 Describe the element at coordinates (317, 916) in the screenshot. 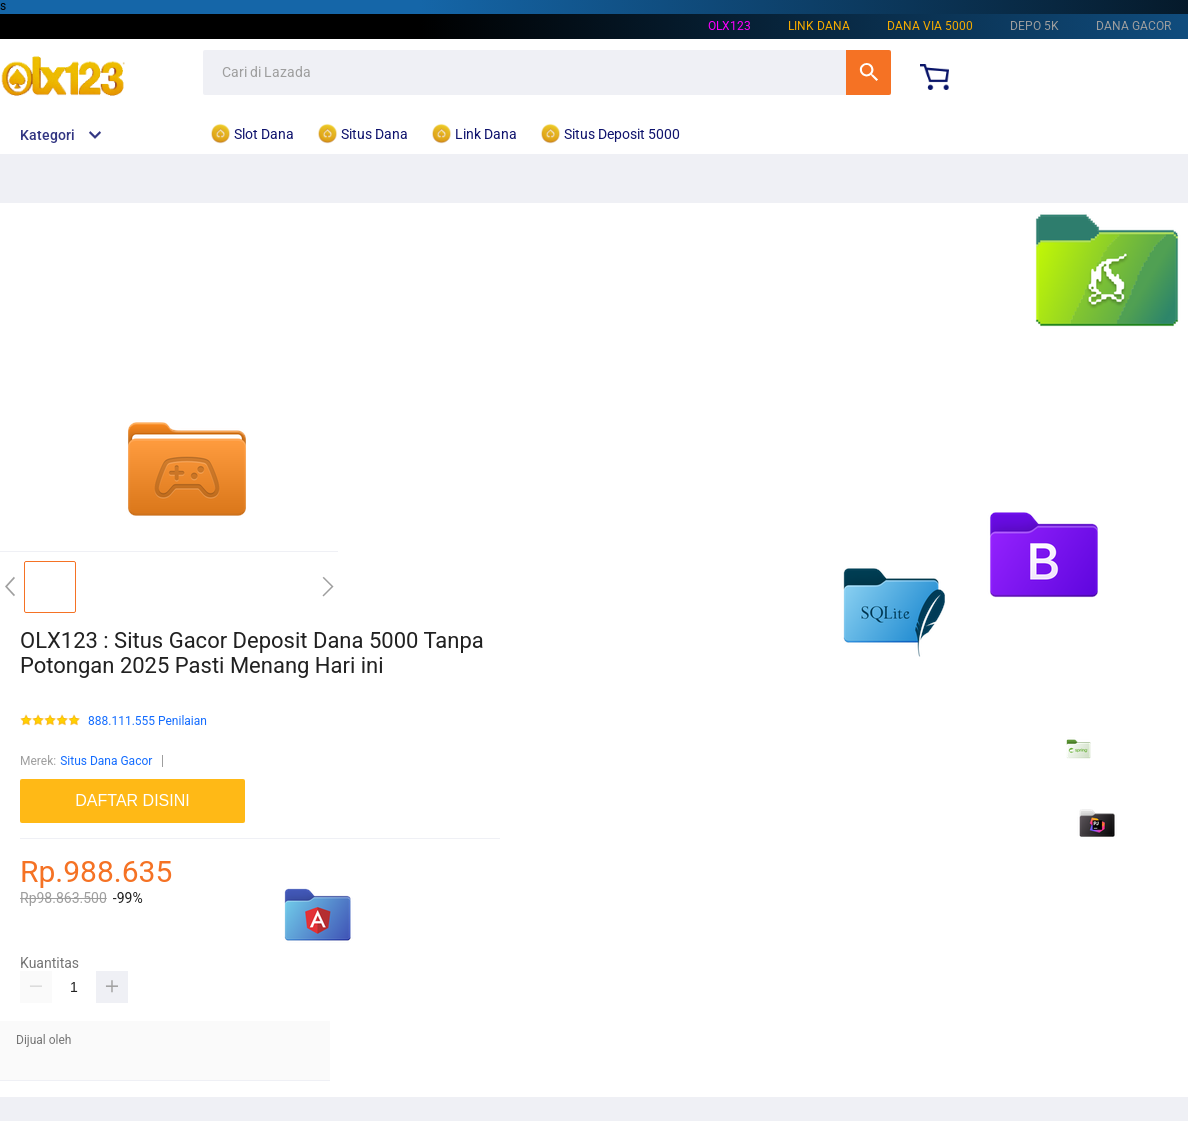

I see `open folder containing Angular project files` at that location.